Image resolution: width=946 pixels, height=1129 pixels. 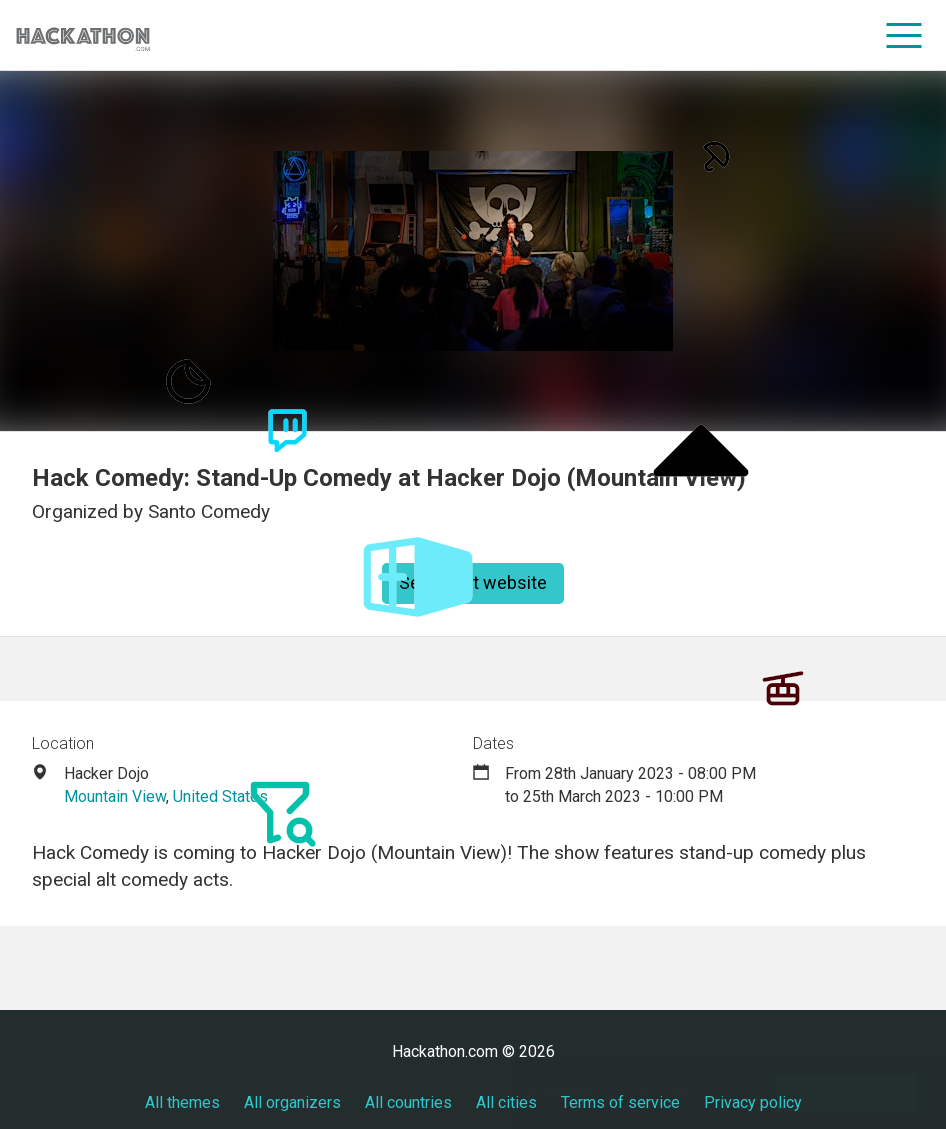 What do you see at coordinates (716, 155) in the screenshot?
I see `view weather protection or rain forecast` at bounding box center [716, 155].